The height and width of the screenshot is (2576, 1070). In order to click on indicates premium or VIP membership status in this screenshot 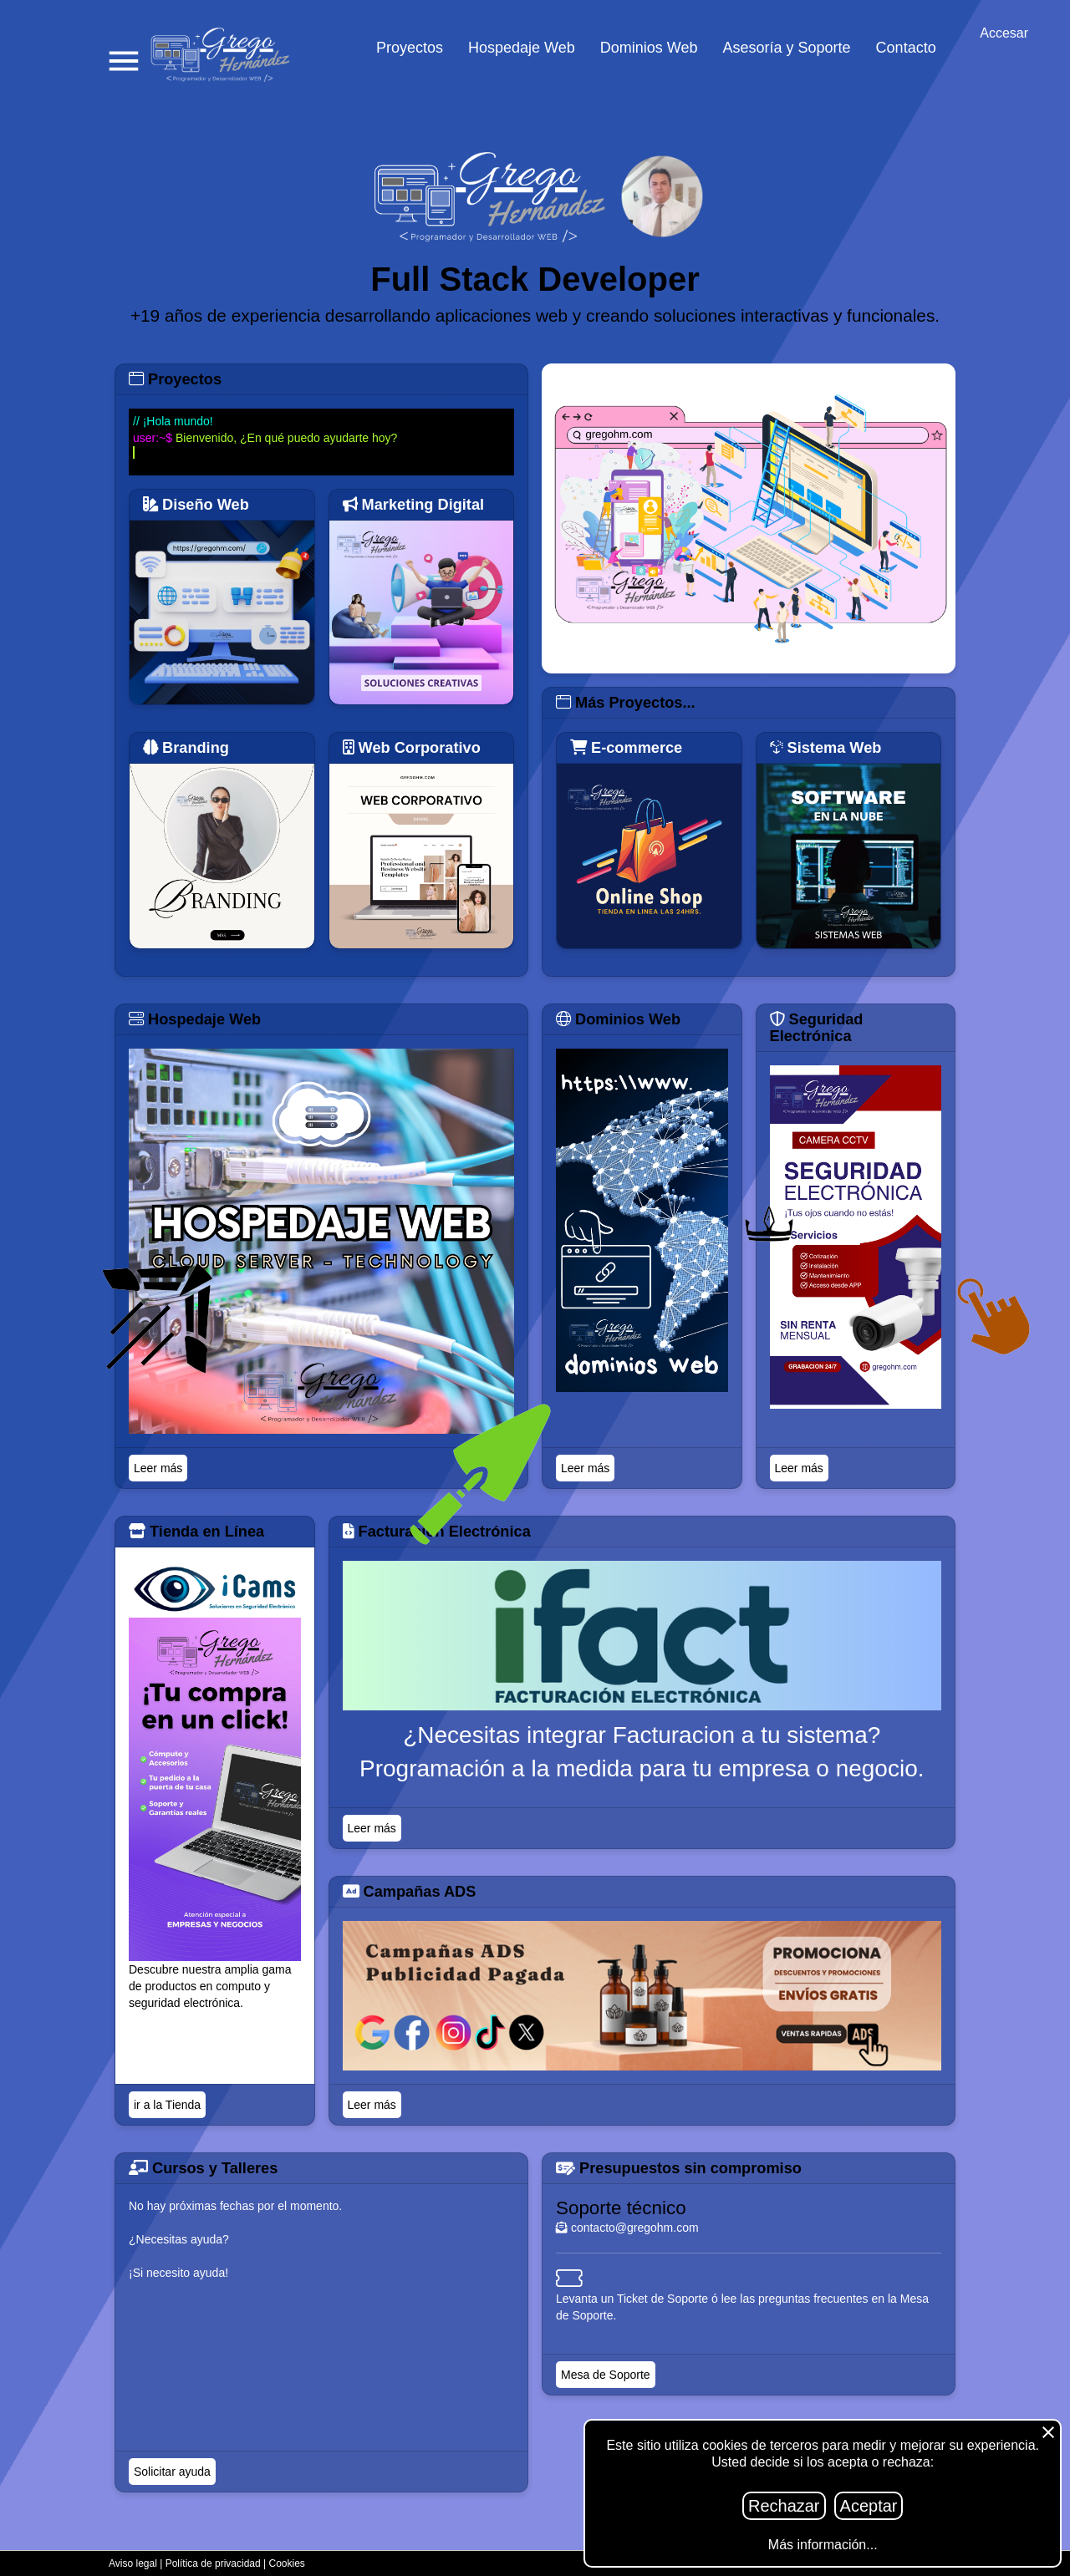, I will do `click(769, 1223)`.